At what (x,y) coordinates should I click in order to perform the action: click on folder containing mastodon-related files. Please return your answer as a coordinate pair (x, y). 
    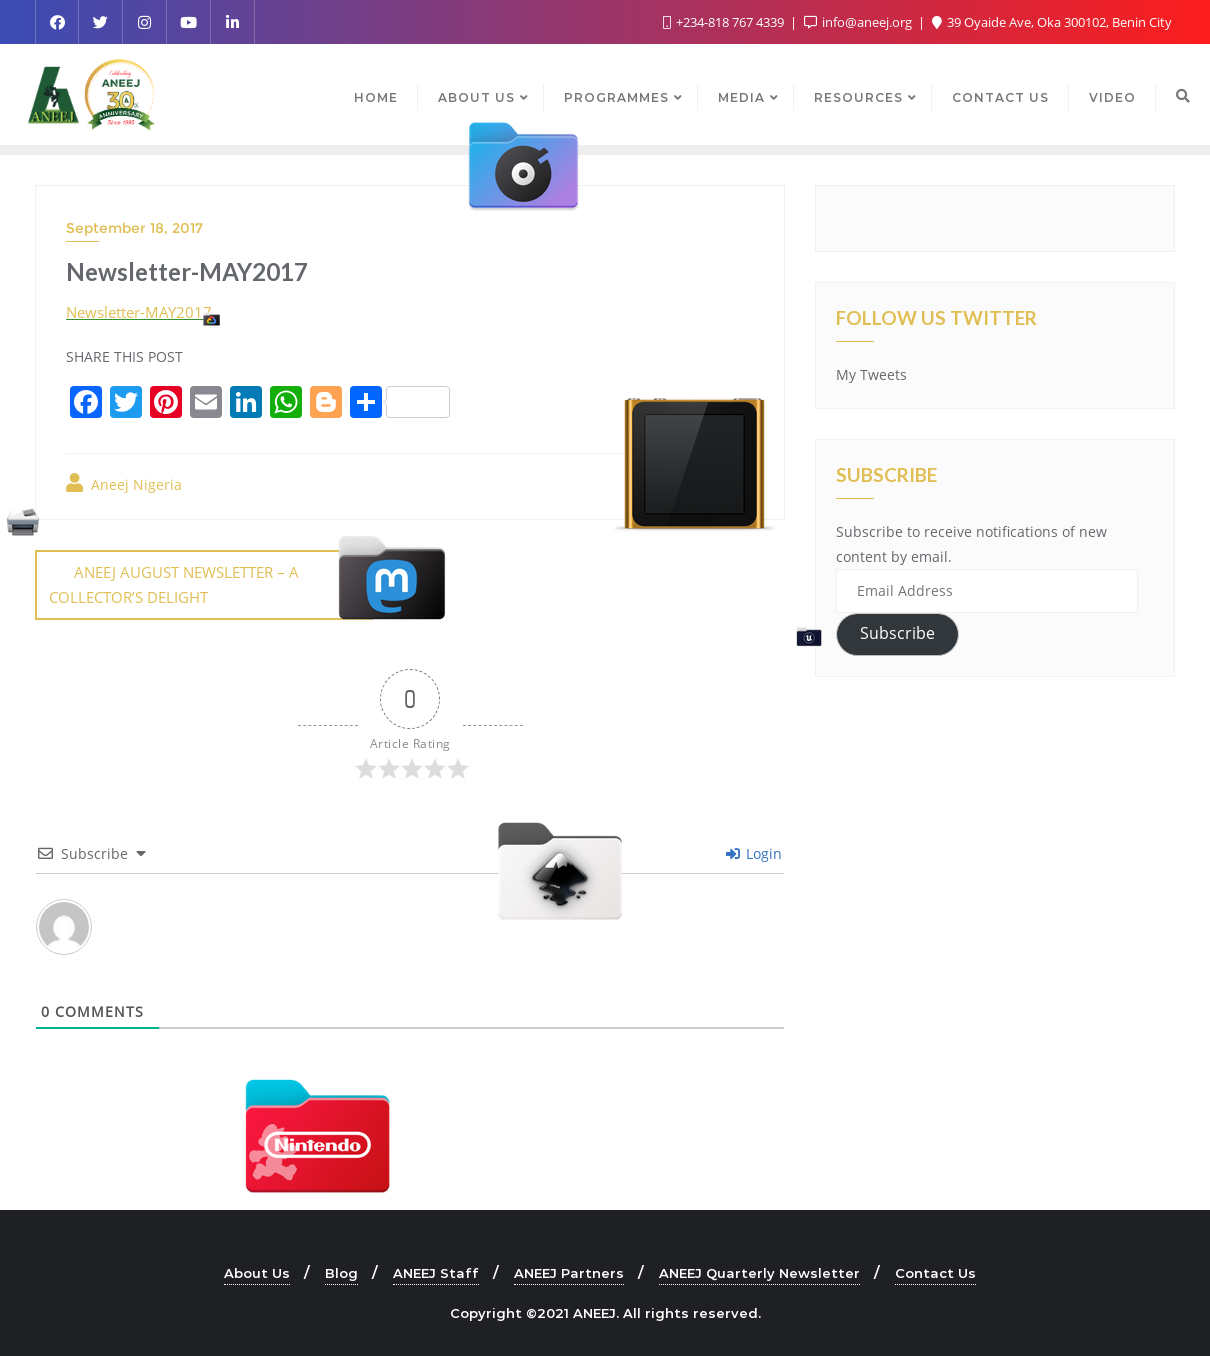
    Looking at the image, I should click on (391, 580).